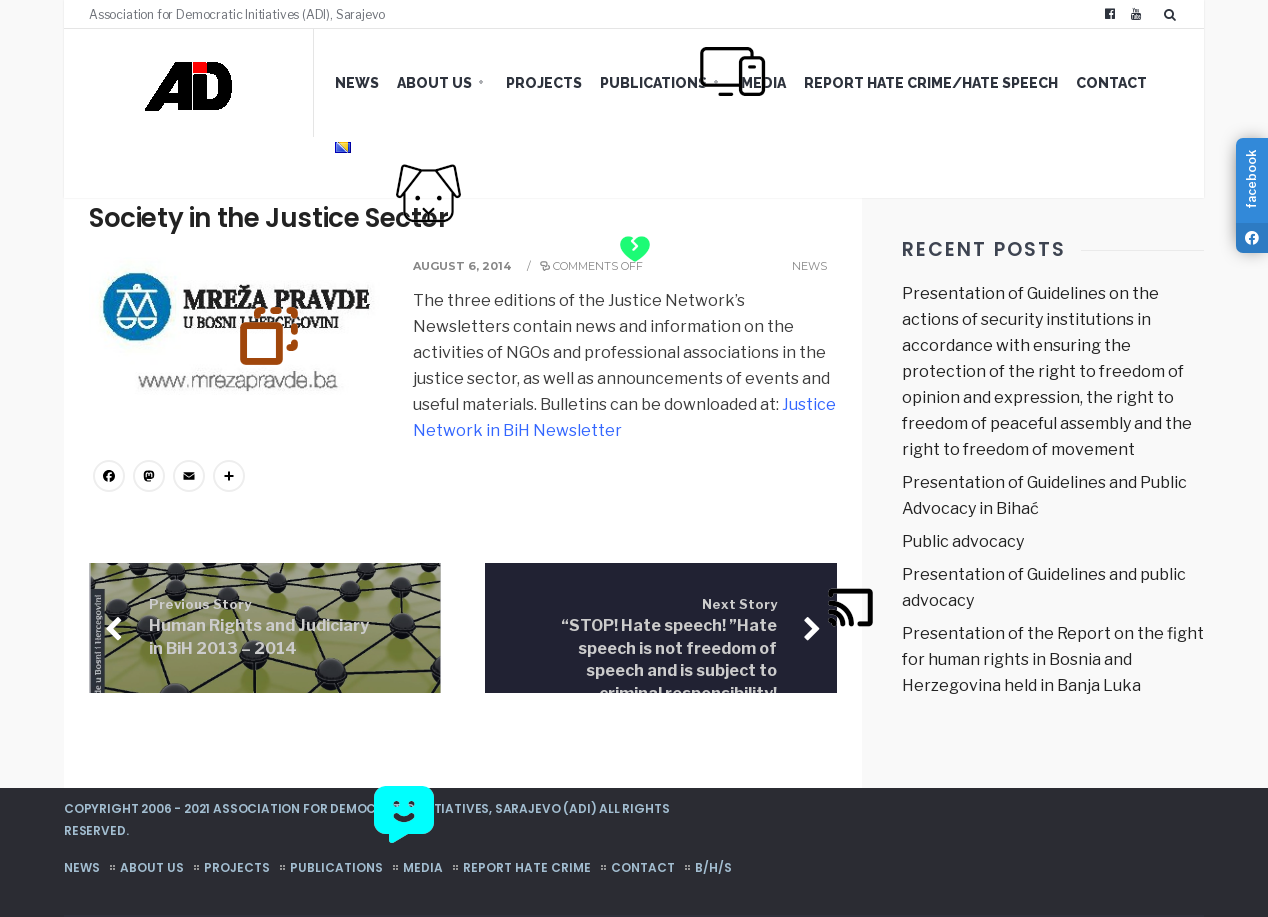 This screenshot has width=1268, height=917. What do you see at coordinates (428, 194) in the screenshot?
I see `view pet-related content or settings` at bounding box center [428, 194].